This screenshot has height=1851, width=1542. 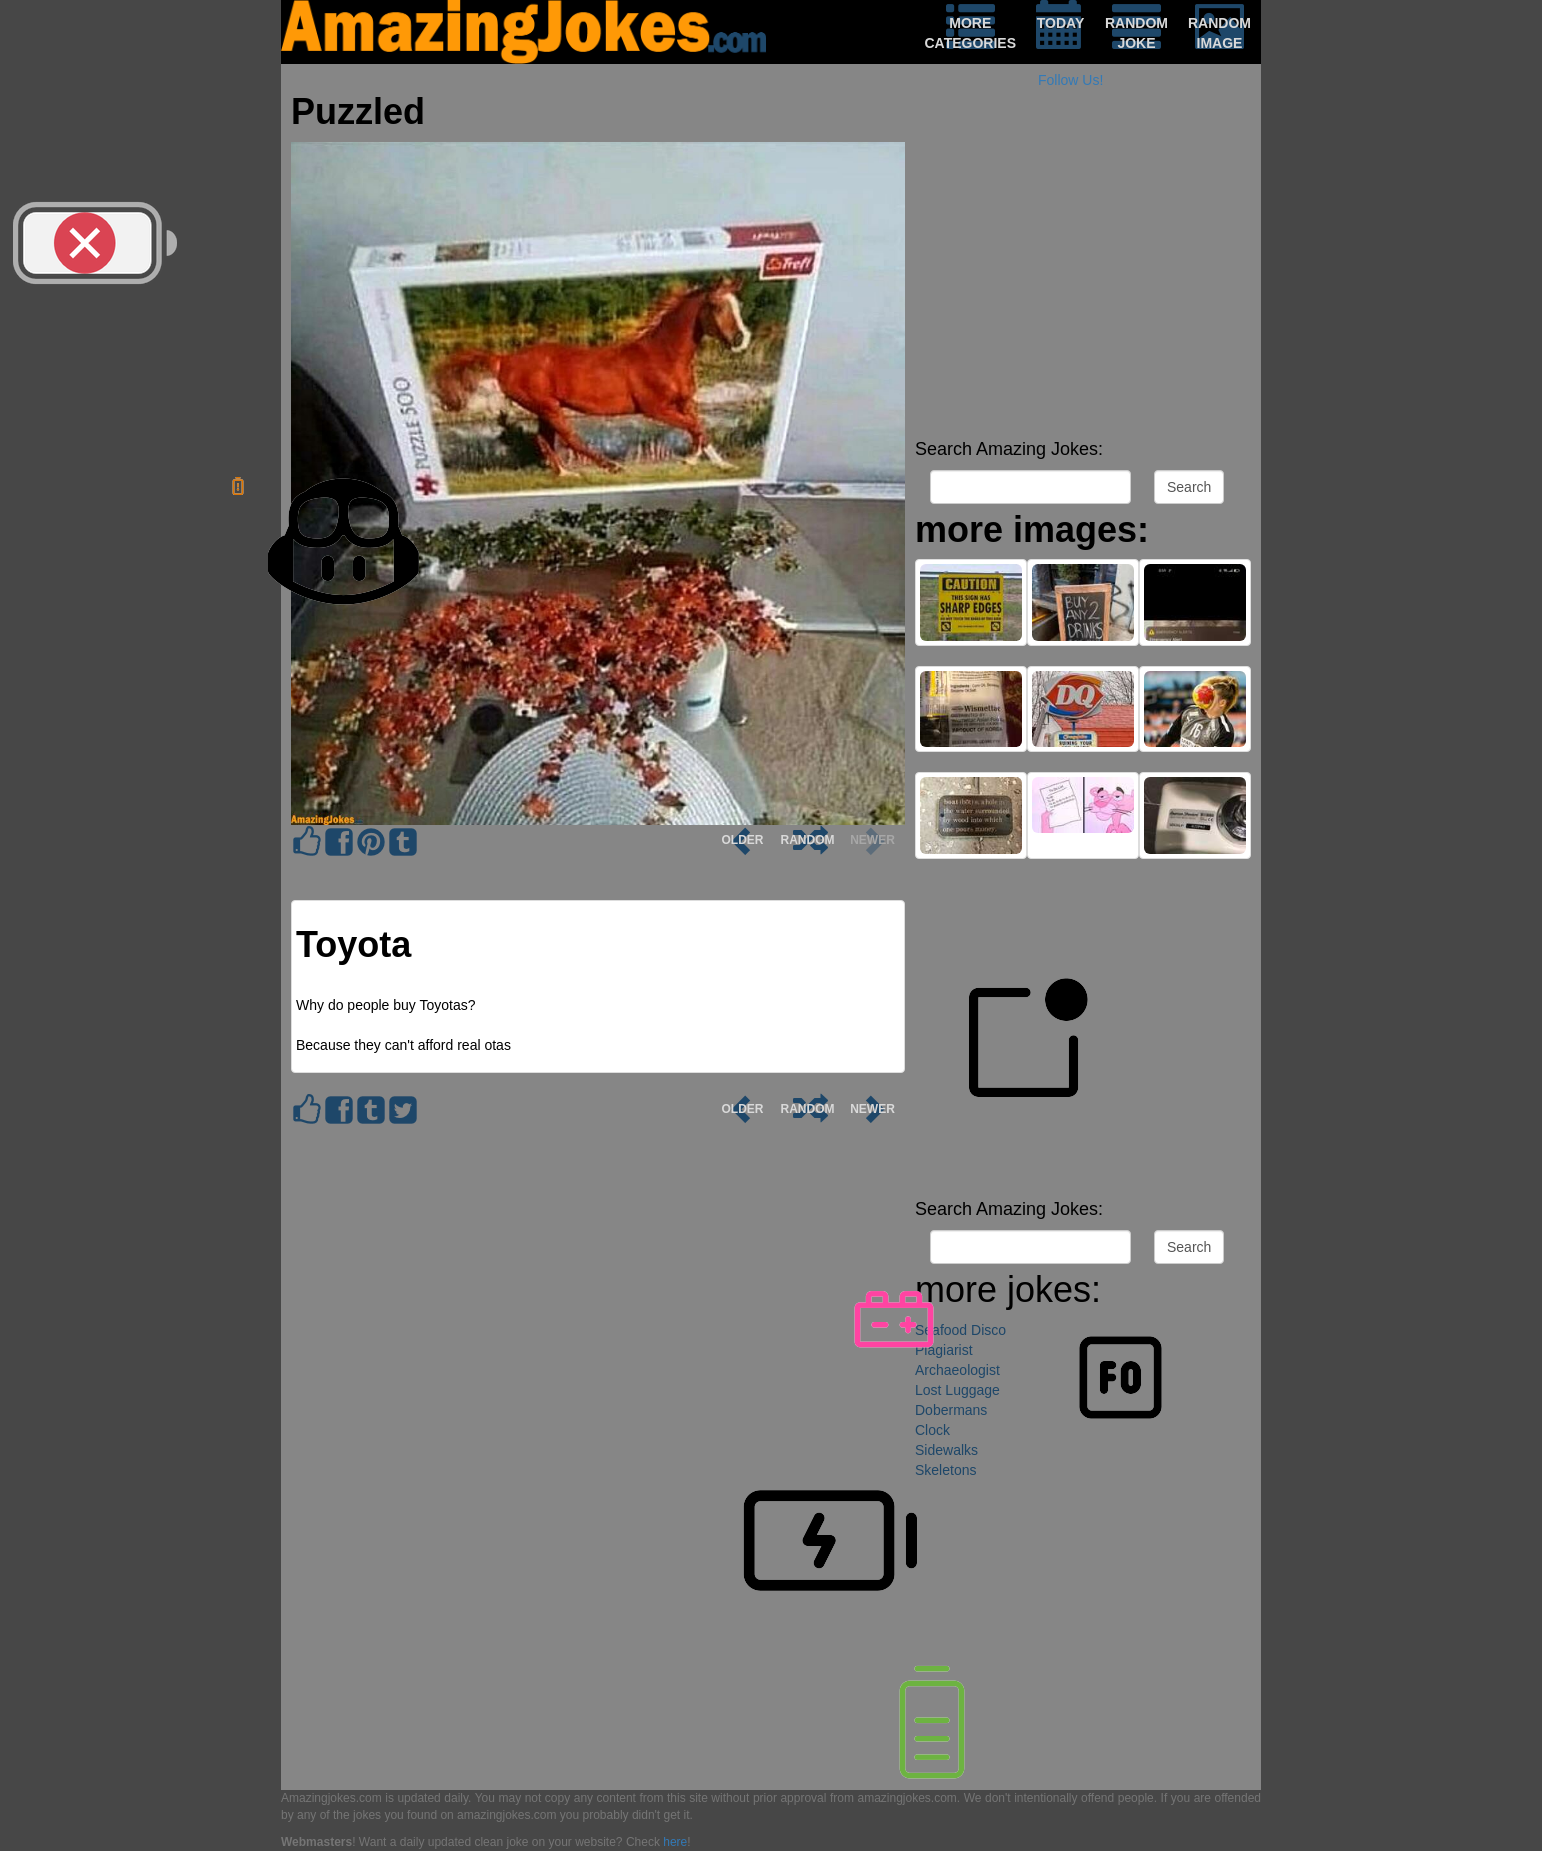 What do you see at coordinates (894, 1322) in the screenshot?
I see `check vehicle battery status` at bounding box center [894, 1322].